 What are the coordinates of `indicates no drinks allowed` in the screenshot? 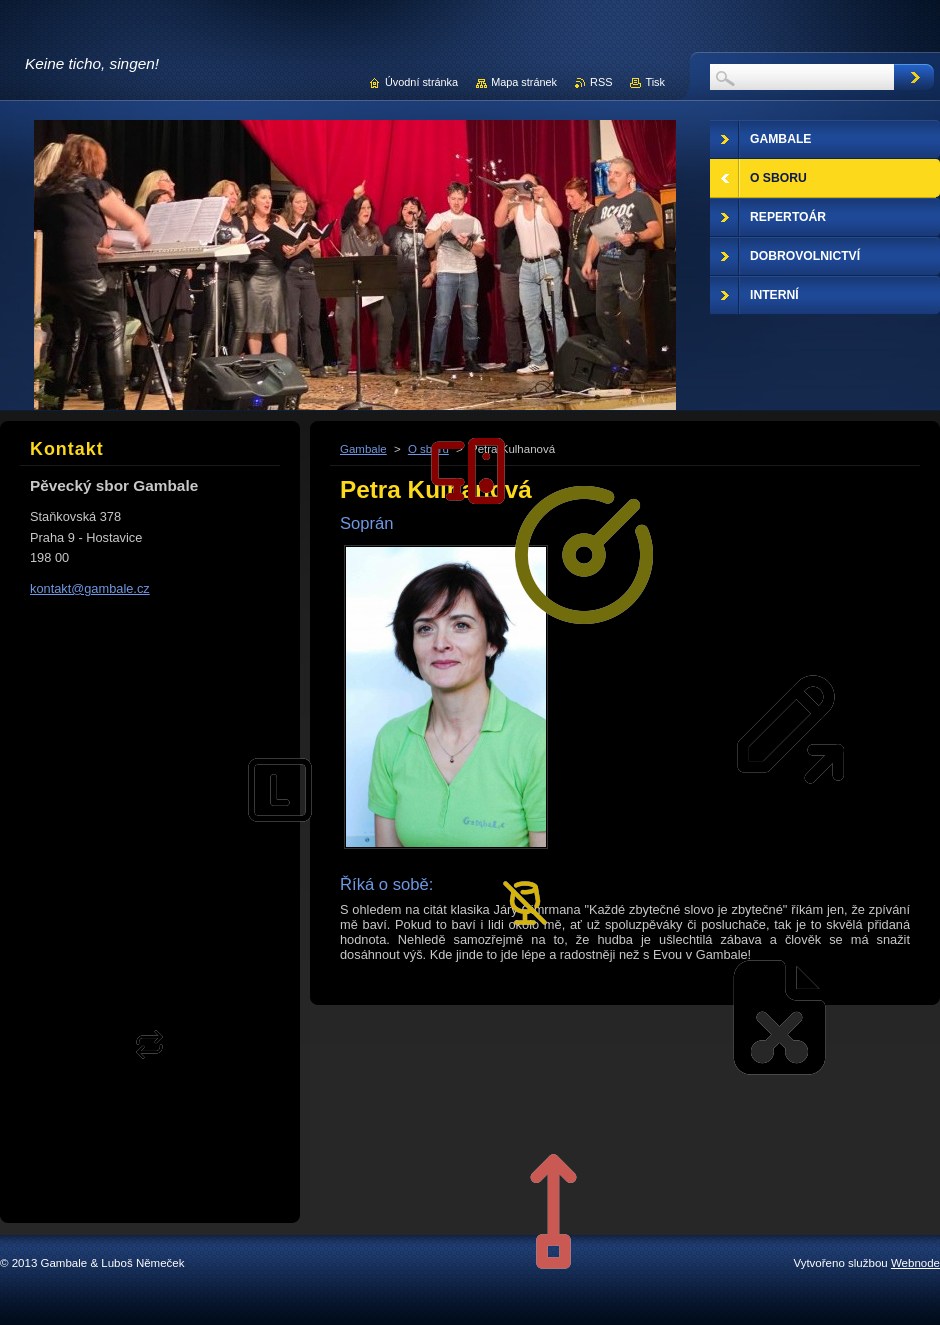 It's located at (525, 903).